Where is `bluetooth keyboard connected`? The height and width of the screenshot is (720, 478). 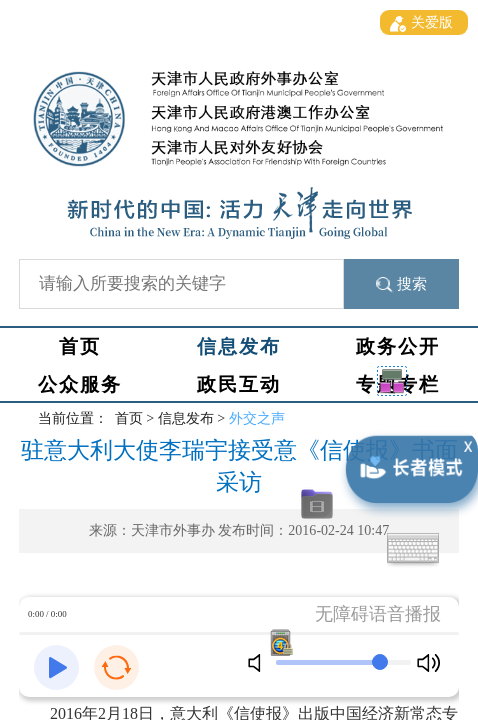
bluetooth keyboard connected is located at coordinates (413, 542).